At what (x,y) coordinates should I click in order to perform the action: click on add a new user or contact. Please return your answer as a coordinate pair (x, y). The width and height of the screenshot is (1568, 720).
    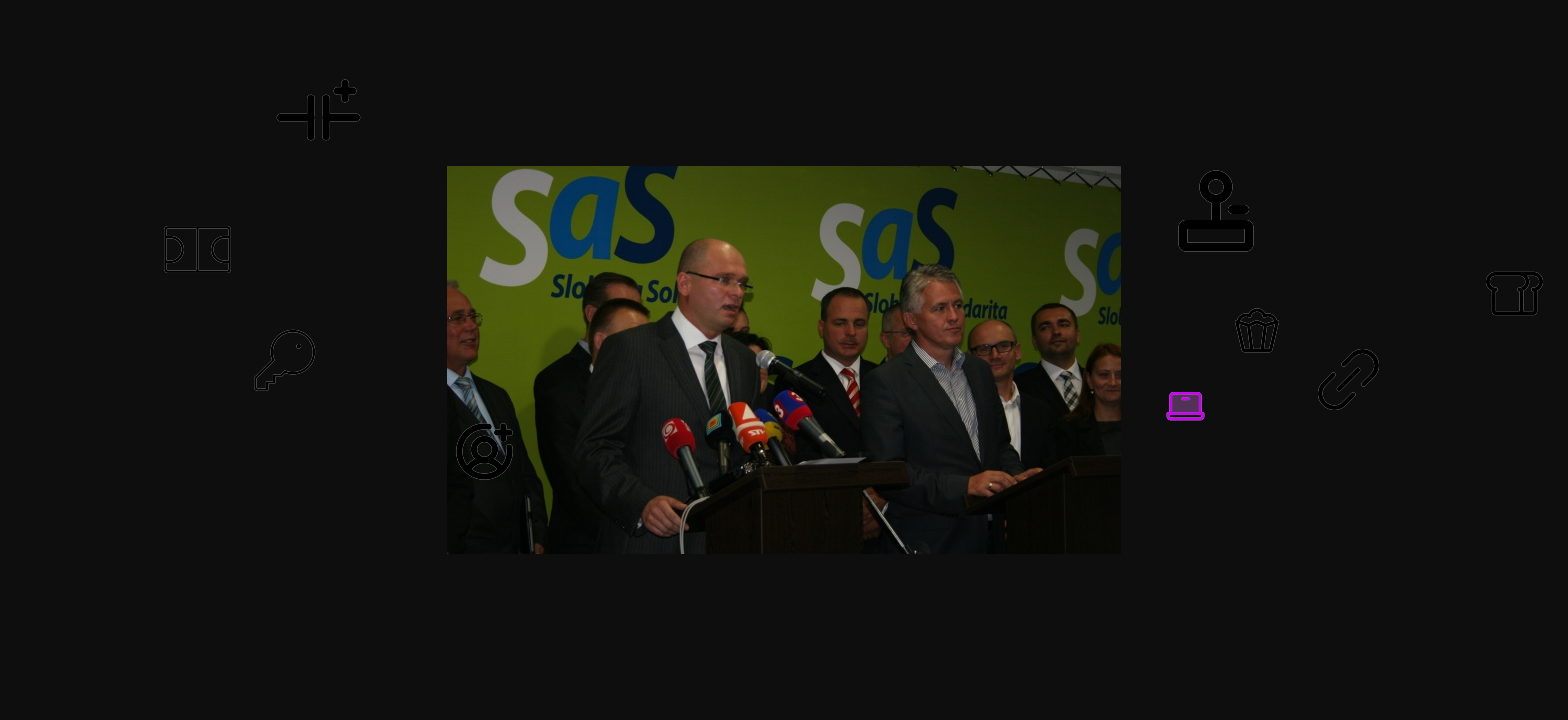
    Looking at the image, I should click on (484, 451).